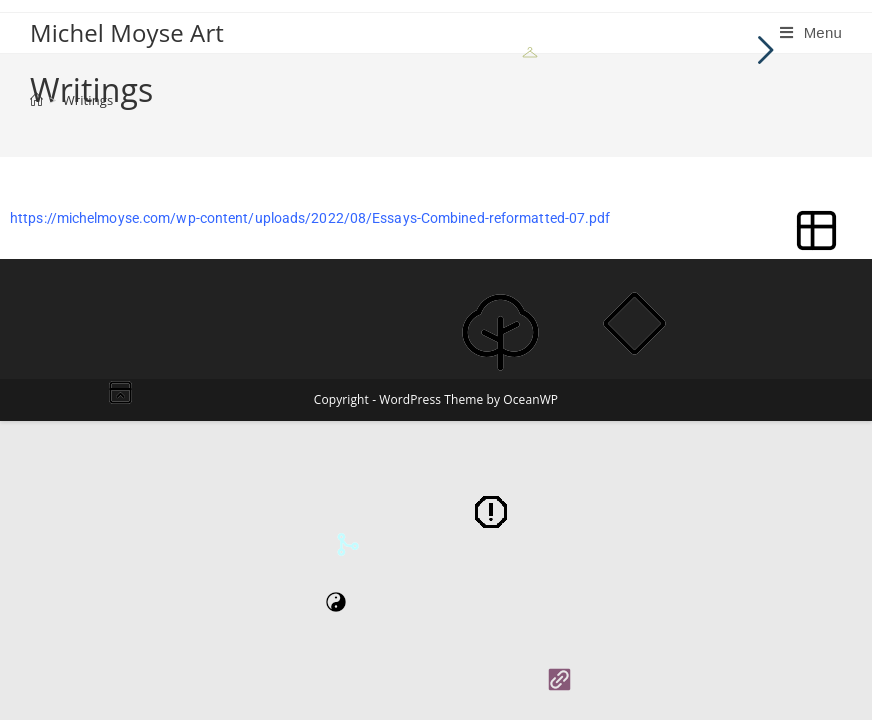  Describe the element at coordinates (336, 602) in the screenshot. I see `access balance or wellness settings` at that location.